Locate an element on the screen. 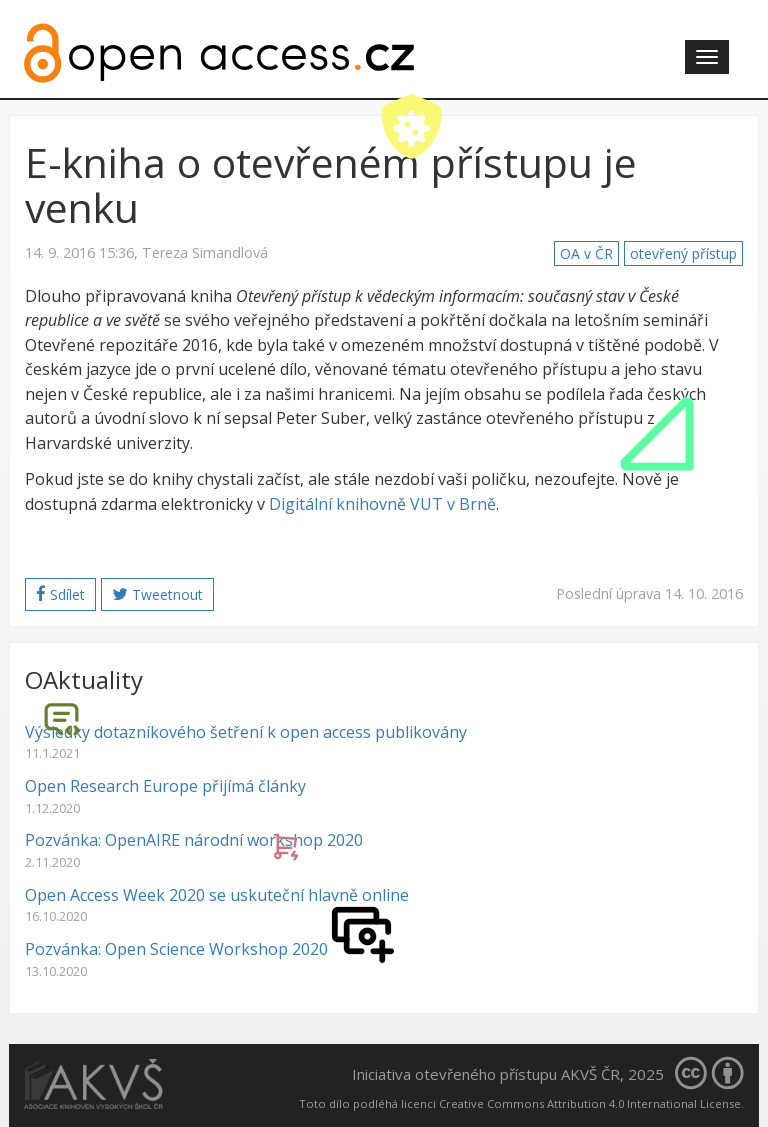  quick checkout or express purchase is located at coordinates (285, 846).